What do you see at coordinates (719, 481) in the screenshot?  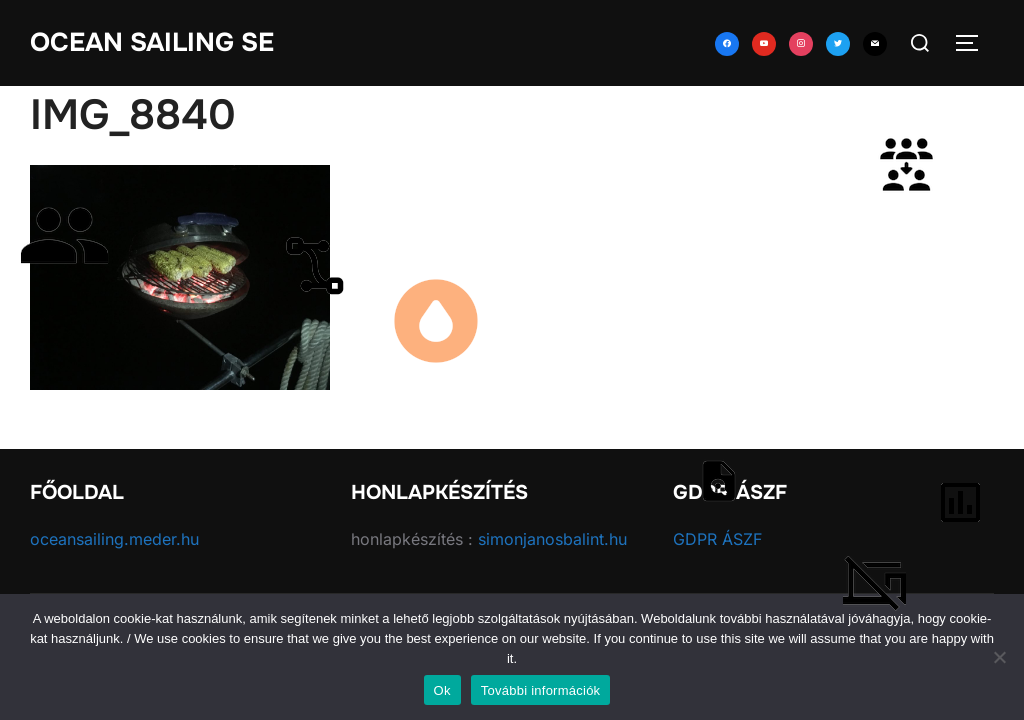 I see `search within document` at bounding box center [719, 481].